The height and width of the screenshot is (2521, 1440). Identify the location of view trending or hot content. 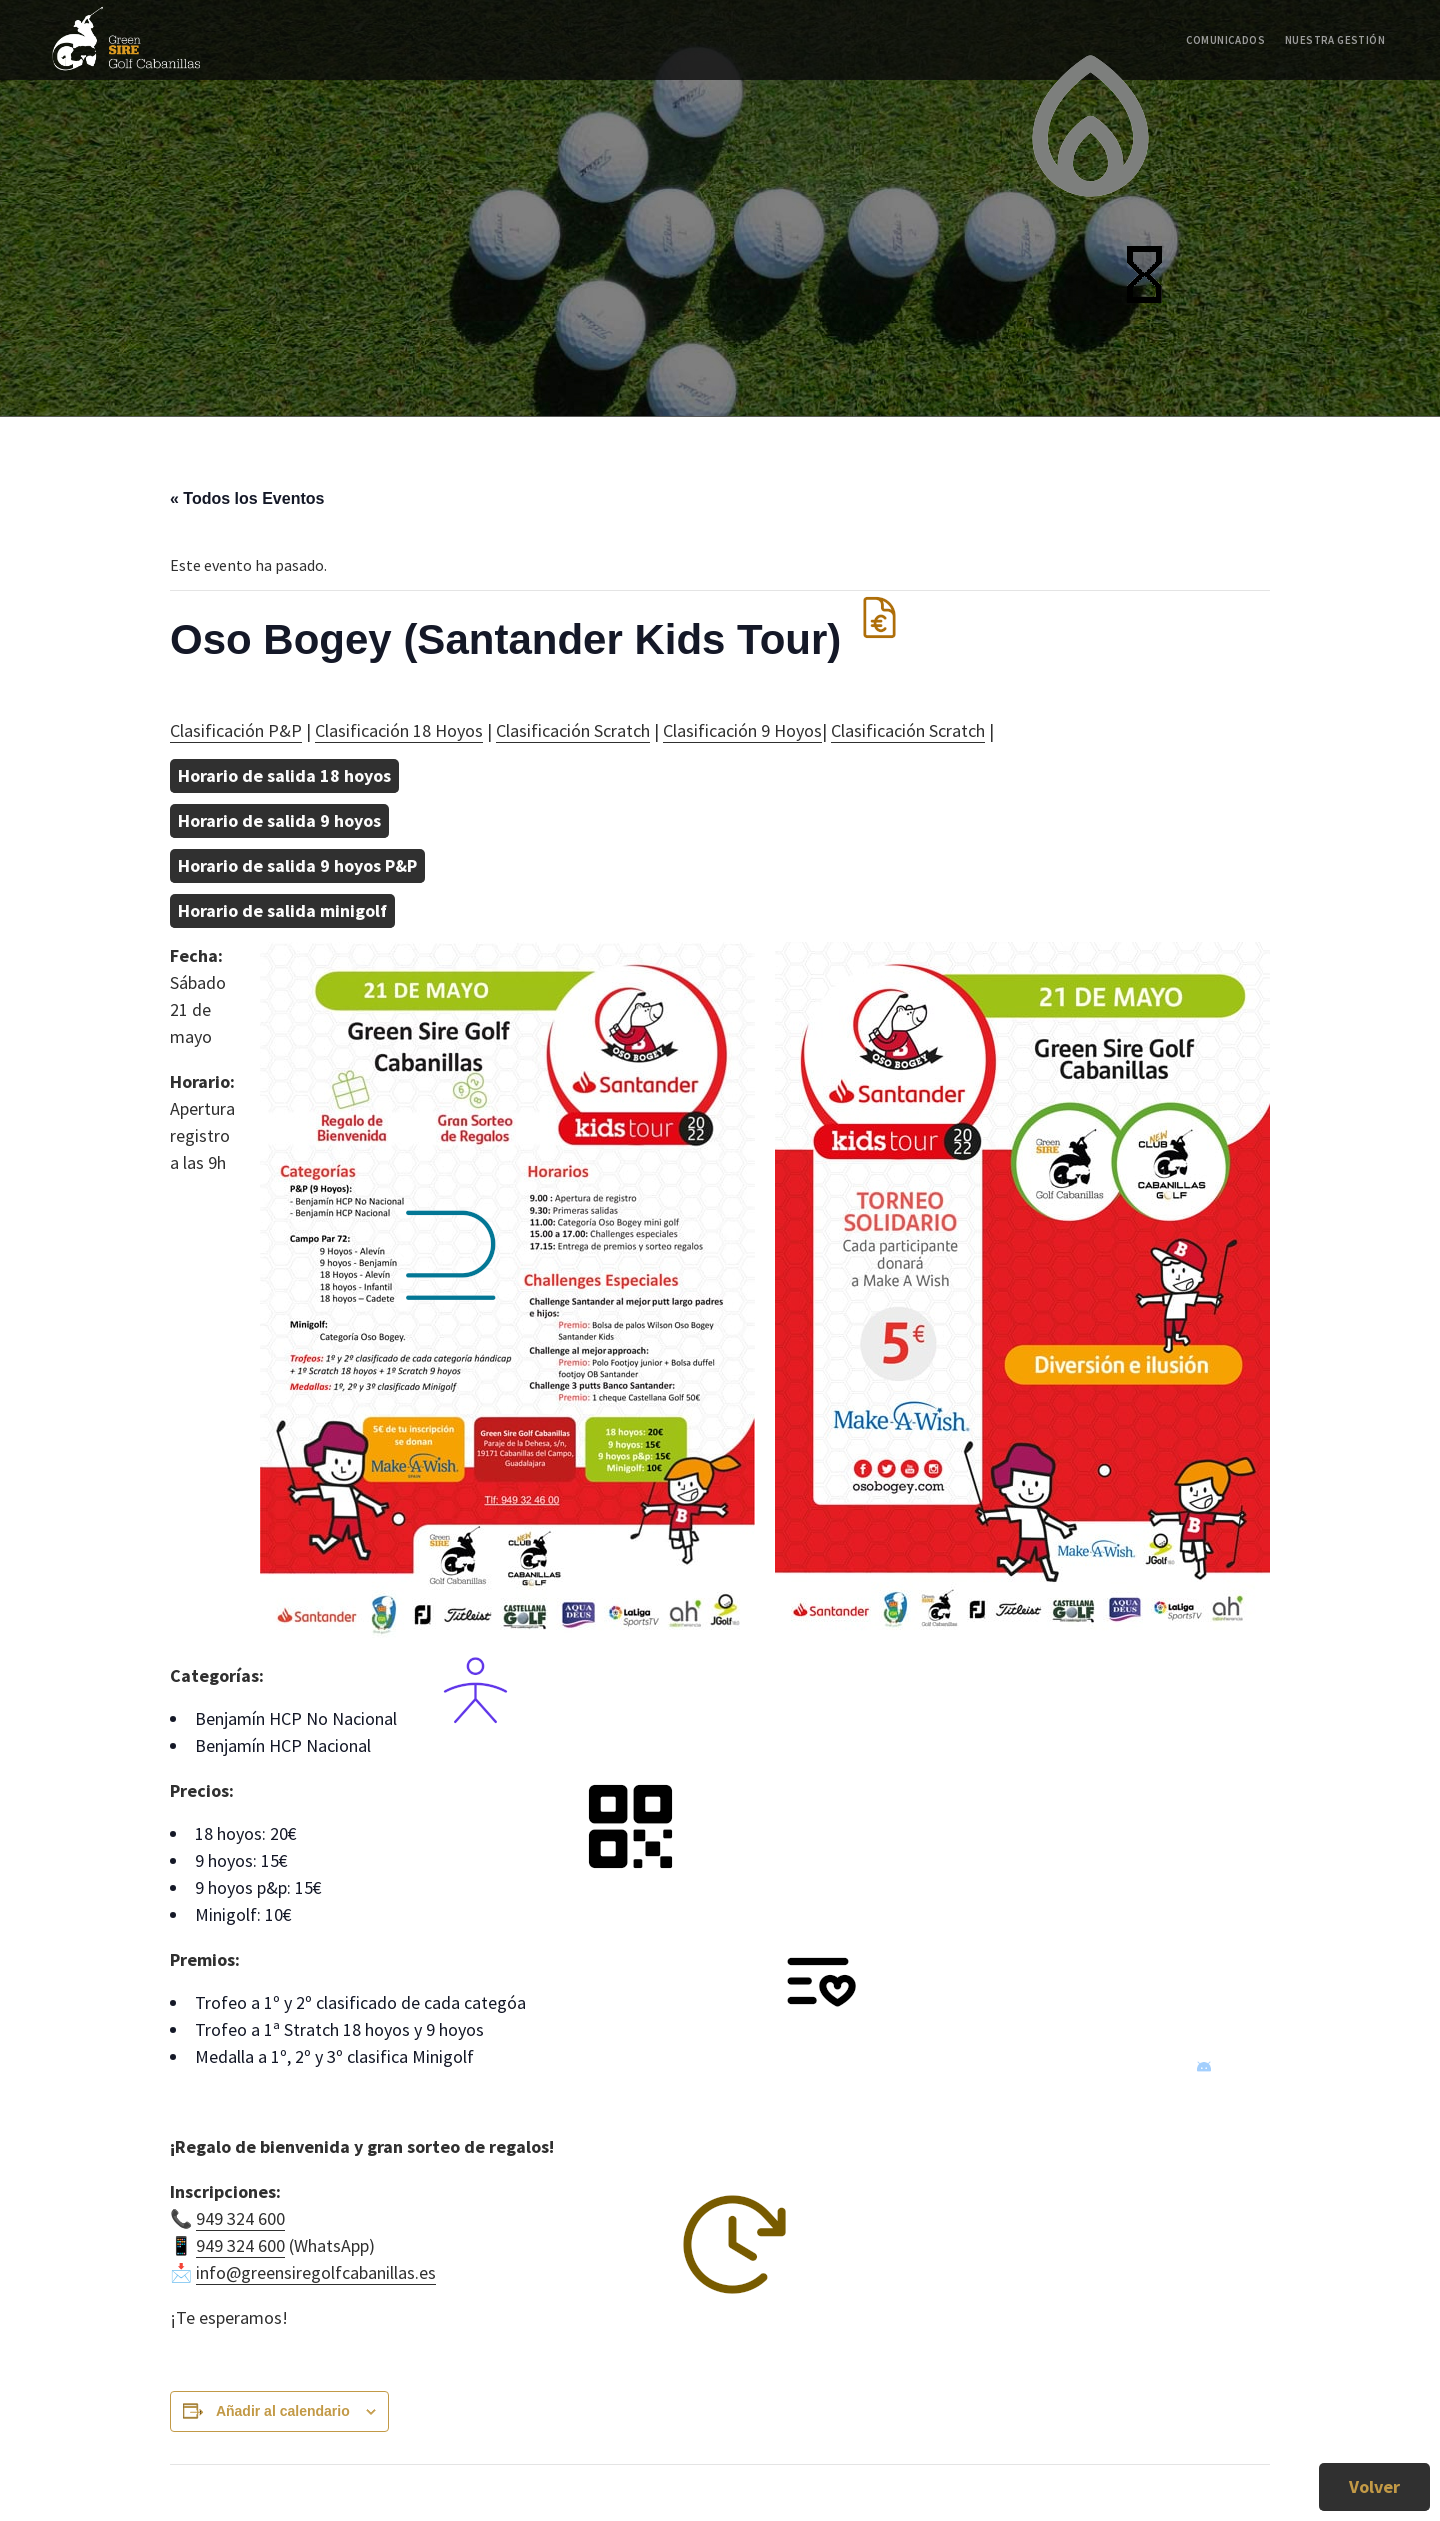
(1090, 128).